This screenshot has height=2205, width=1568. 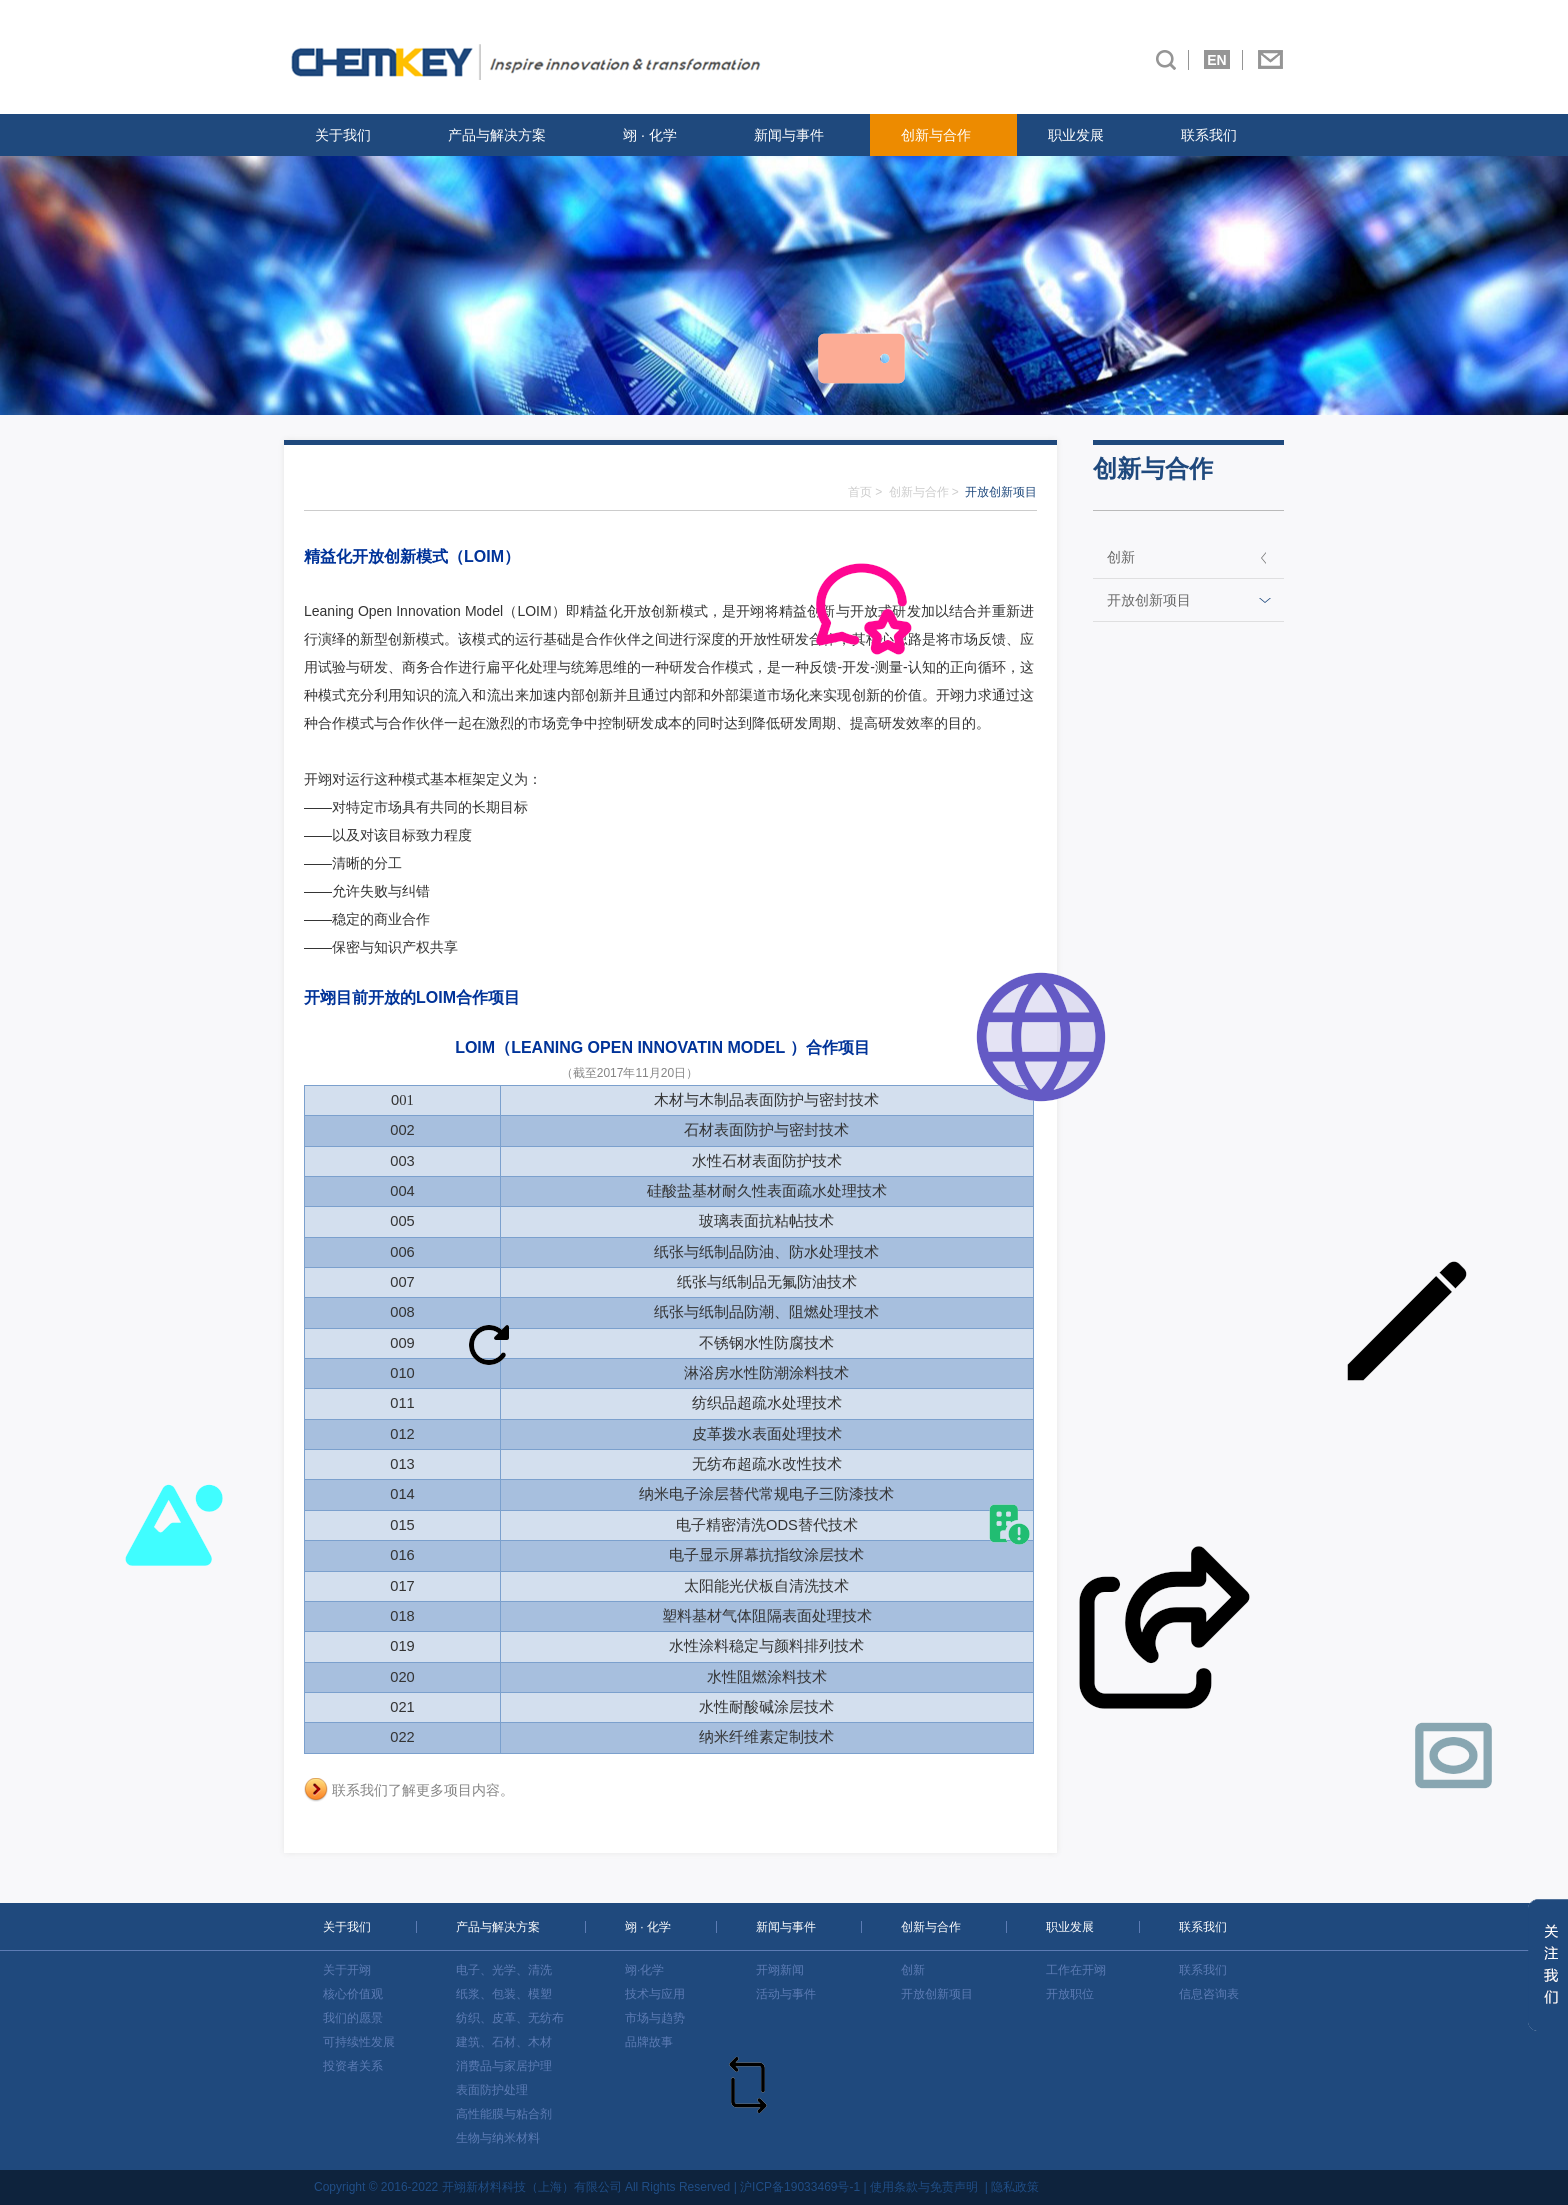 What do you see at coordinates (489, 1345) in the screenshot?
I see `redo the last action` at bounding box center [489, 1345].